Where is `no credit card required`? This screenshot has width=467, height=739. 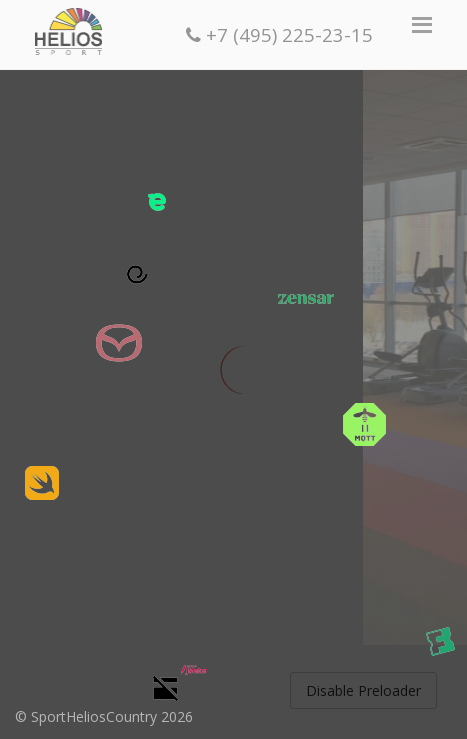
no credit card required is located at coordinates (165, 688).